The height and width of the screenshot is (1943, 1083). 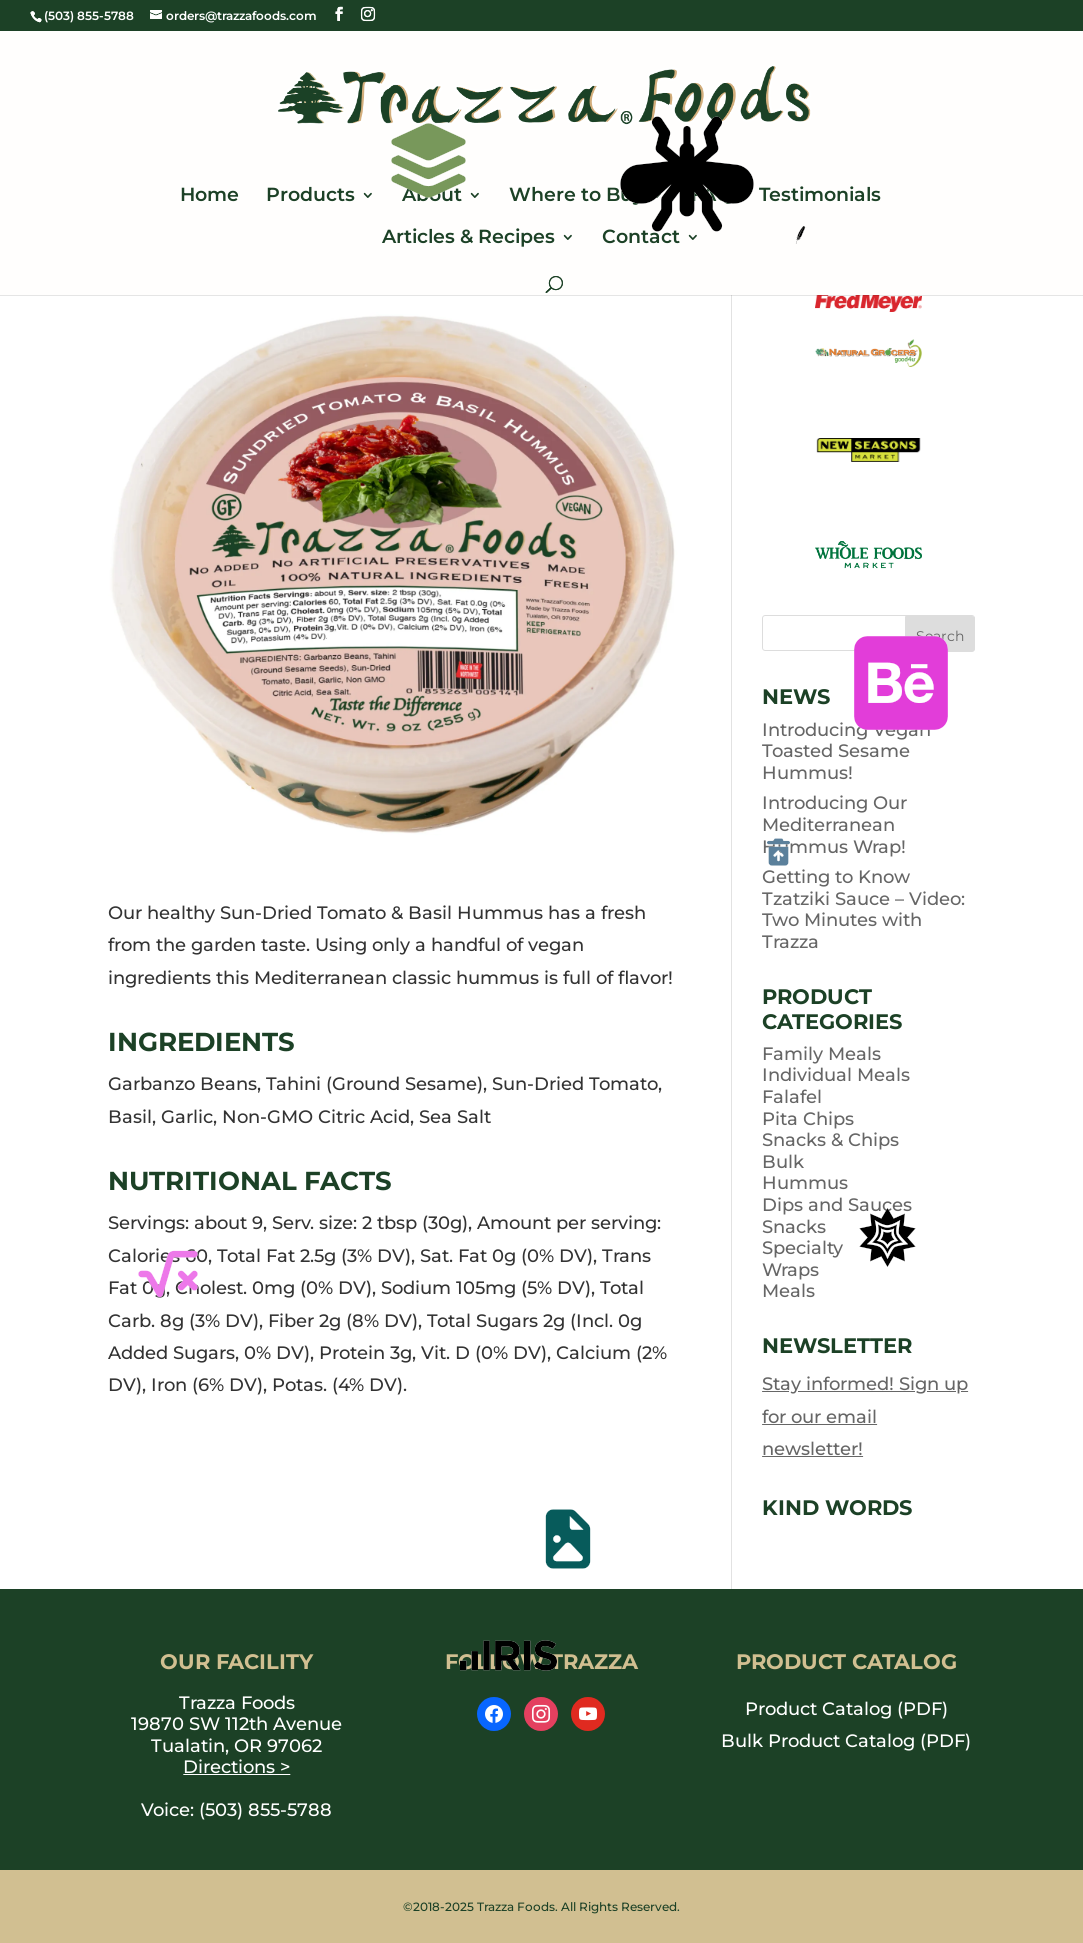 What do you see at coordinates (168, 1274) in the screenshot?
I see `access mathematical or scientific calculator functions` at bounding box center [168, 1274].